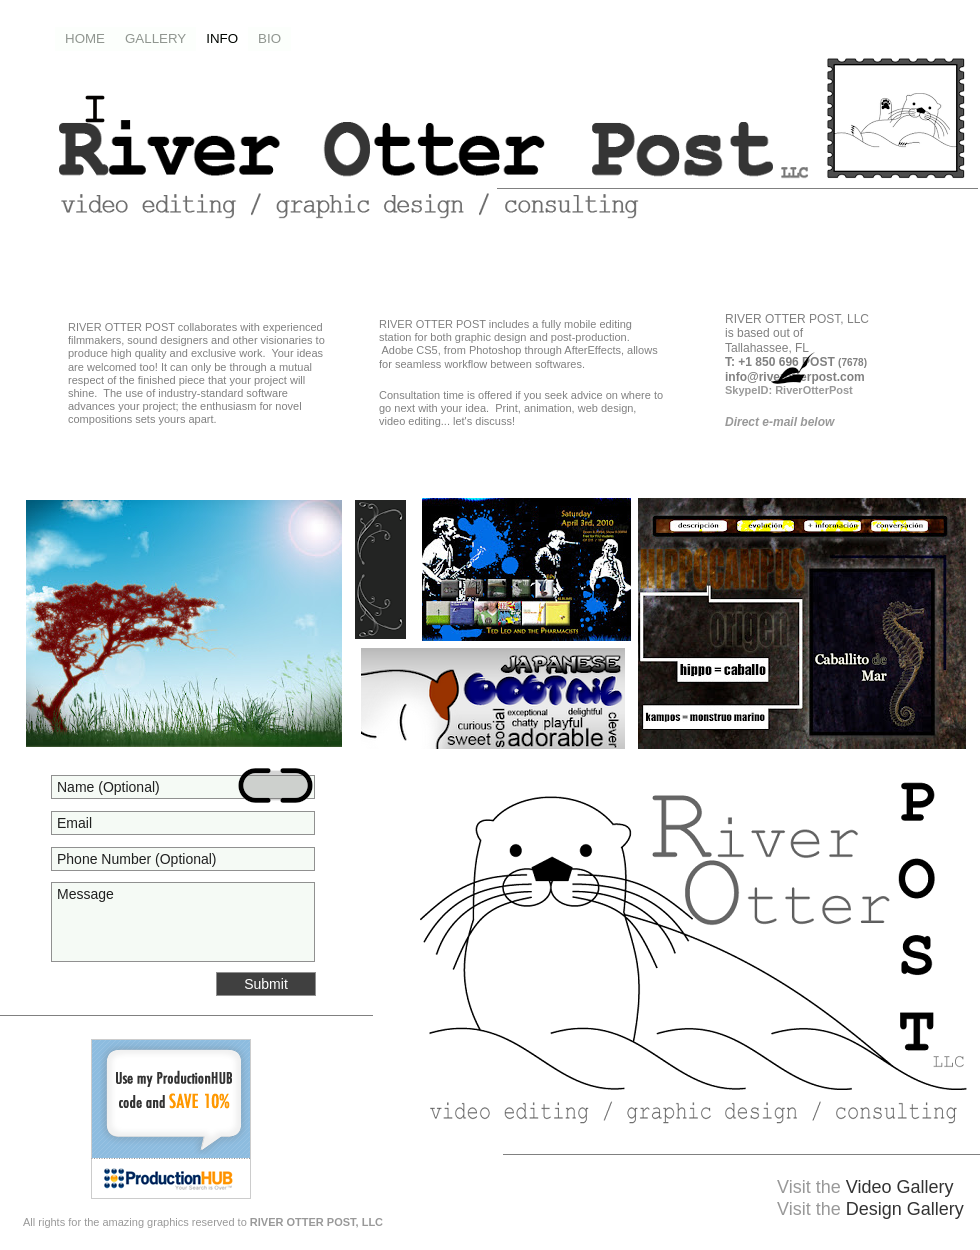 Image resolution: width=980 pixels, height=1250 pixels. Describe the element at coordinates (95, 109) in the screenshot. I see `text cursor indicating an editable text field` at that location.